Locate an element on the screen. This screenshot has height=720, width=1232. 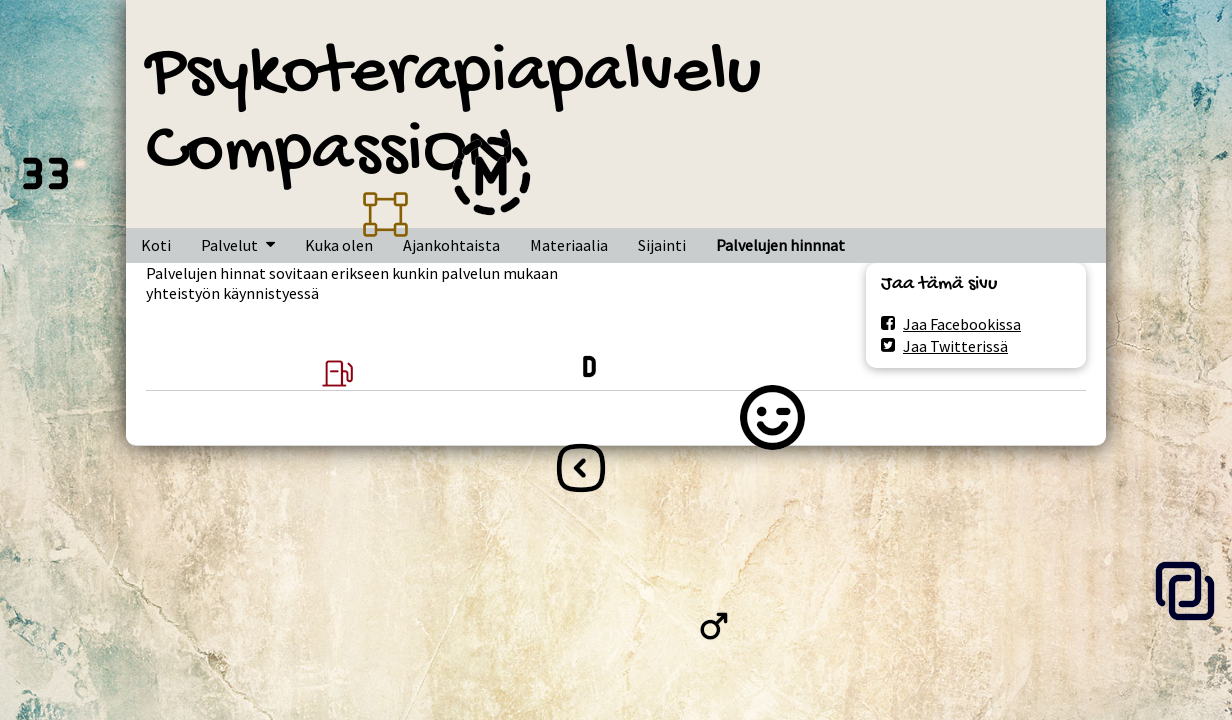
indicates item number 33 in a list or sequence is located at coordinates (45, 173).